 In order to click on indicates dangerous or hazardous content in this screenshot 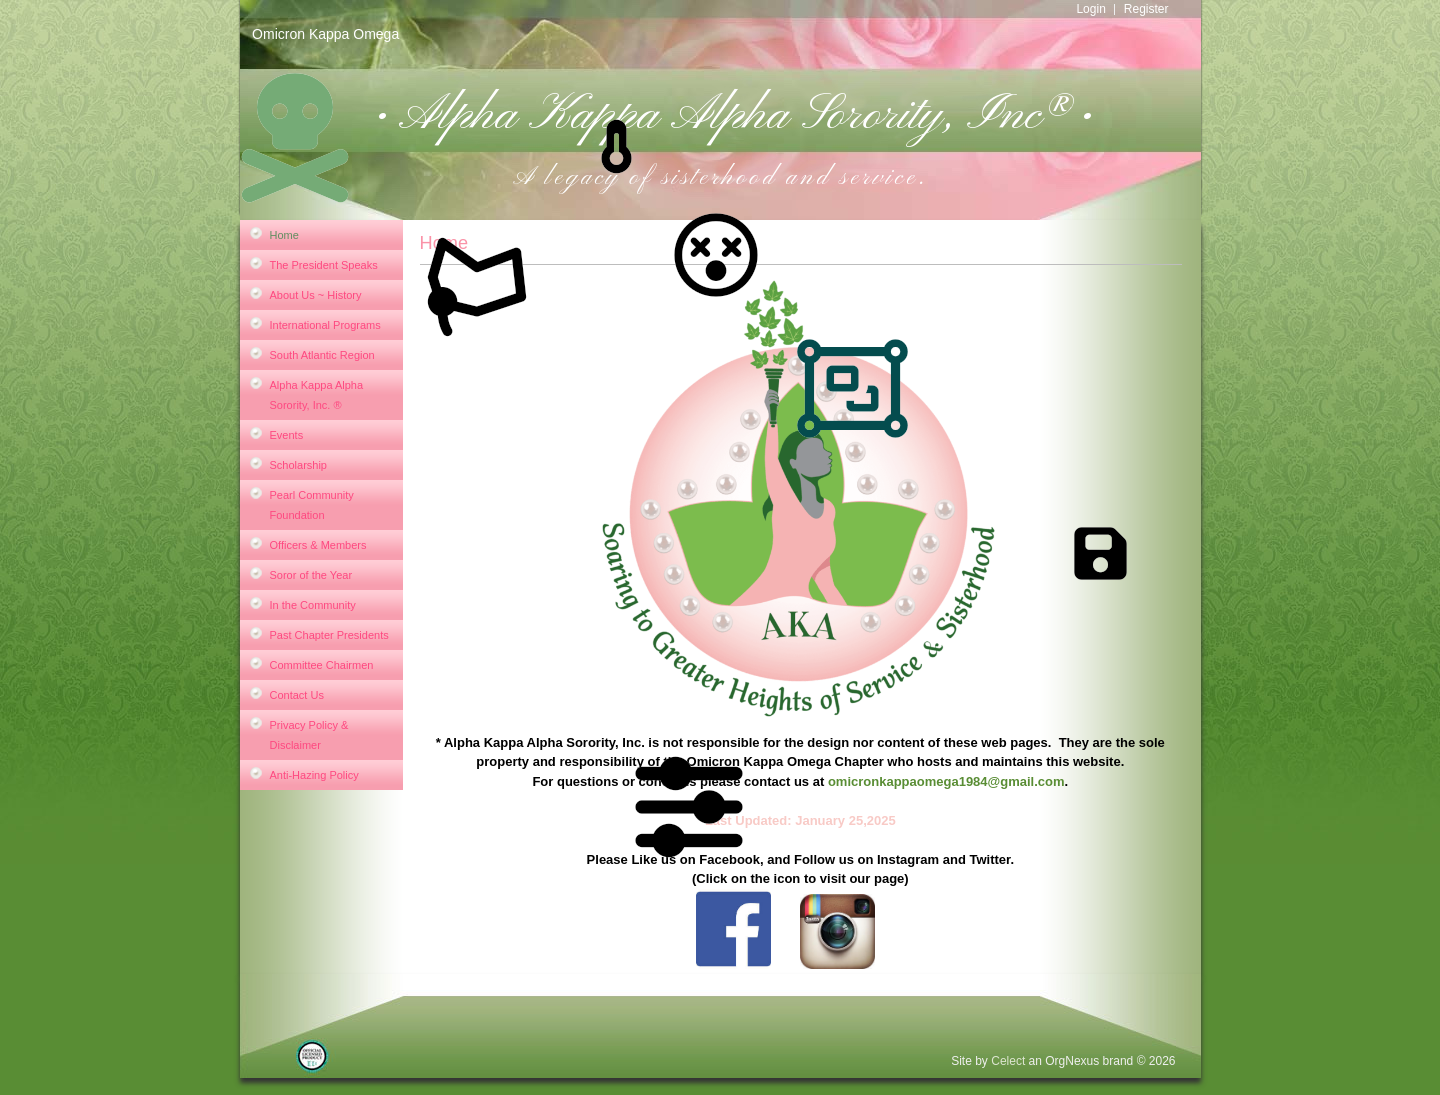, I will do `click(295, 134)`.